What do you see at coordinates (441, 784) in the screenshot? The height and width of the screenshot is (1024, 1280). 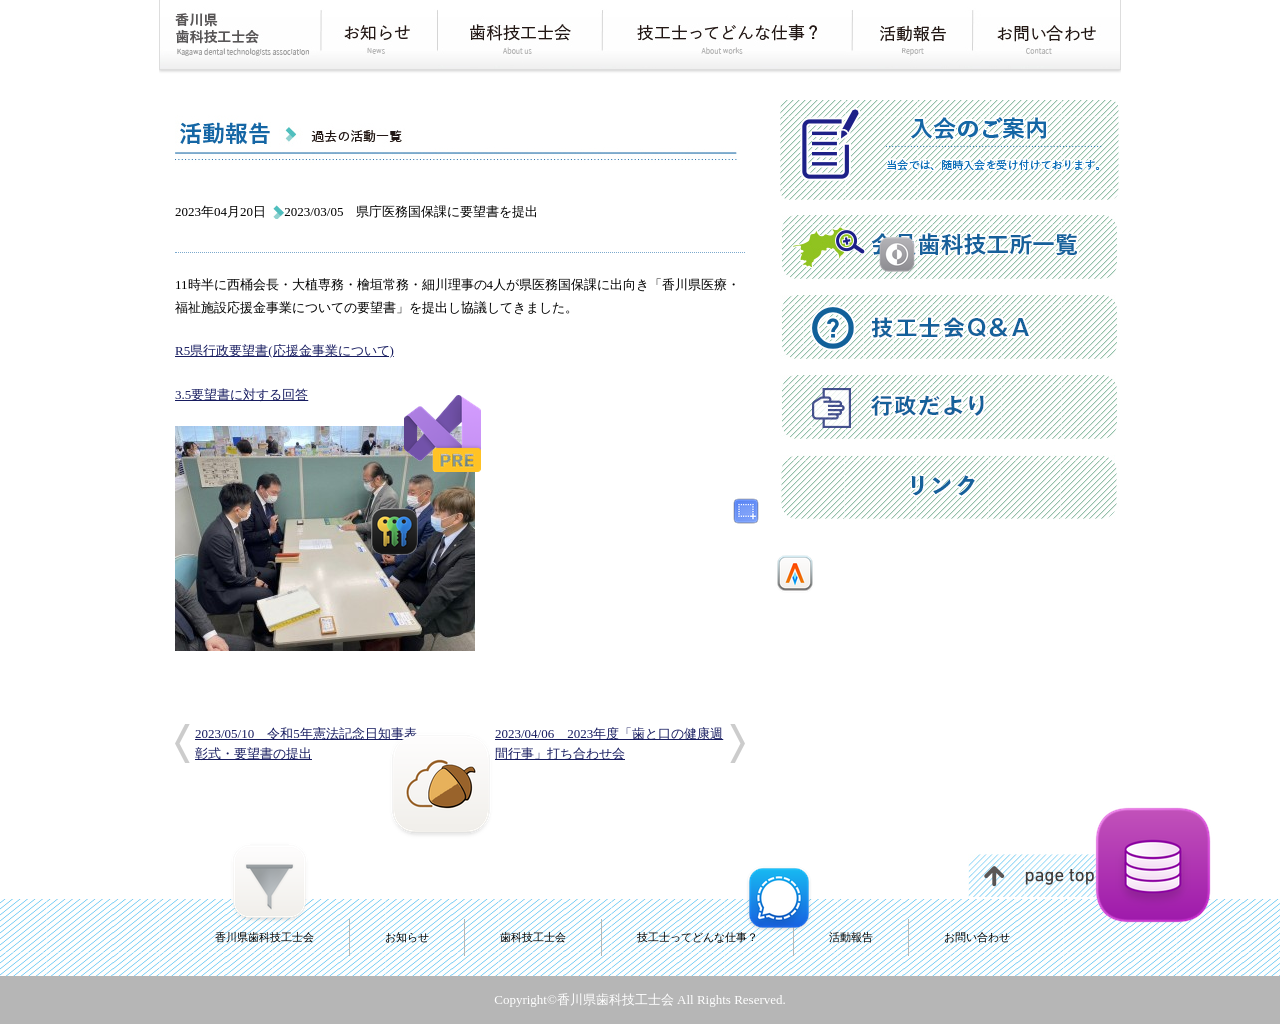 I see `open nut cloud storage app` at bounding box center [441, 784].